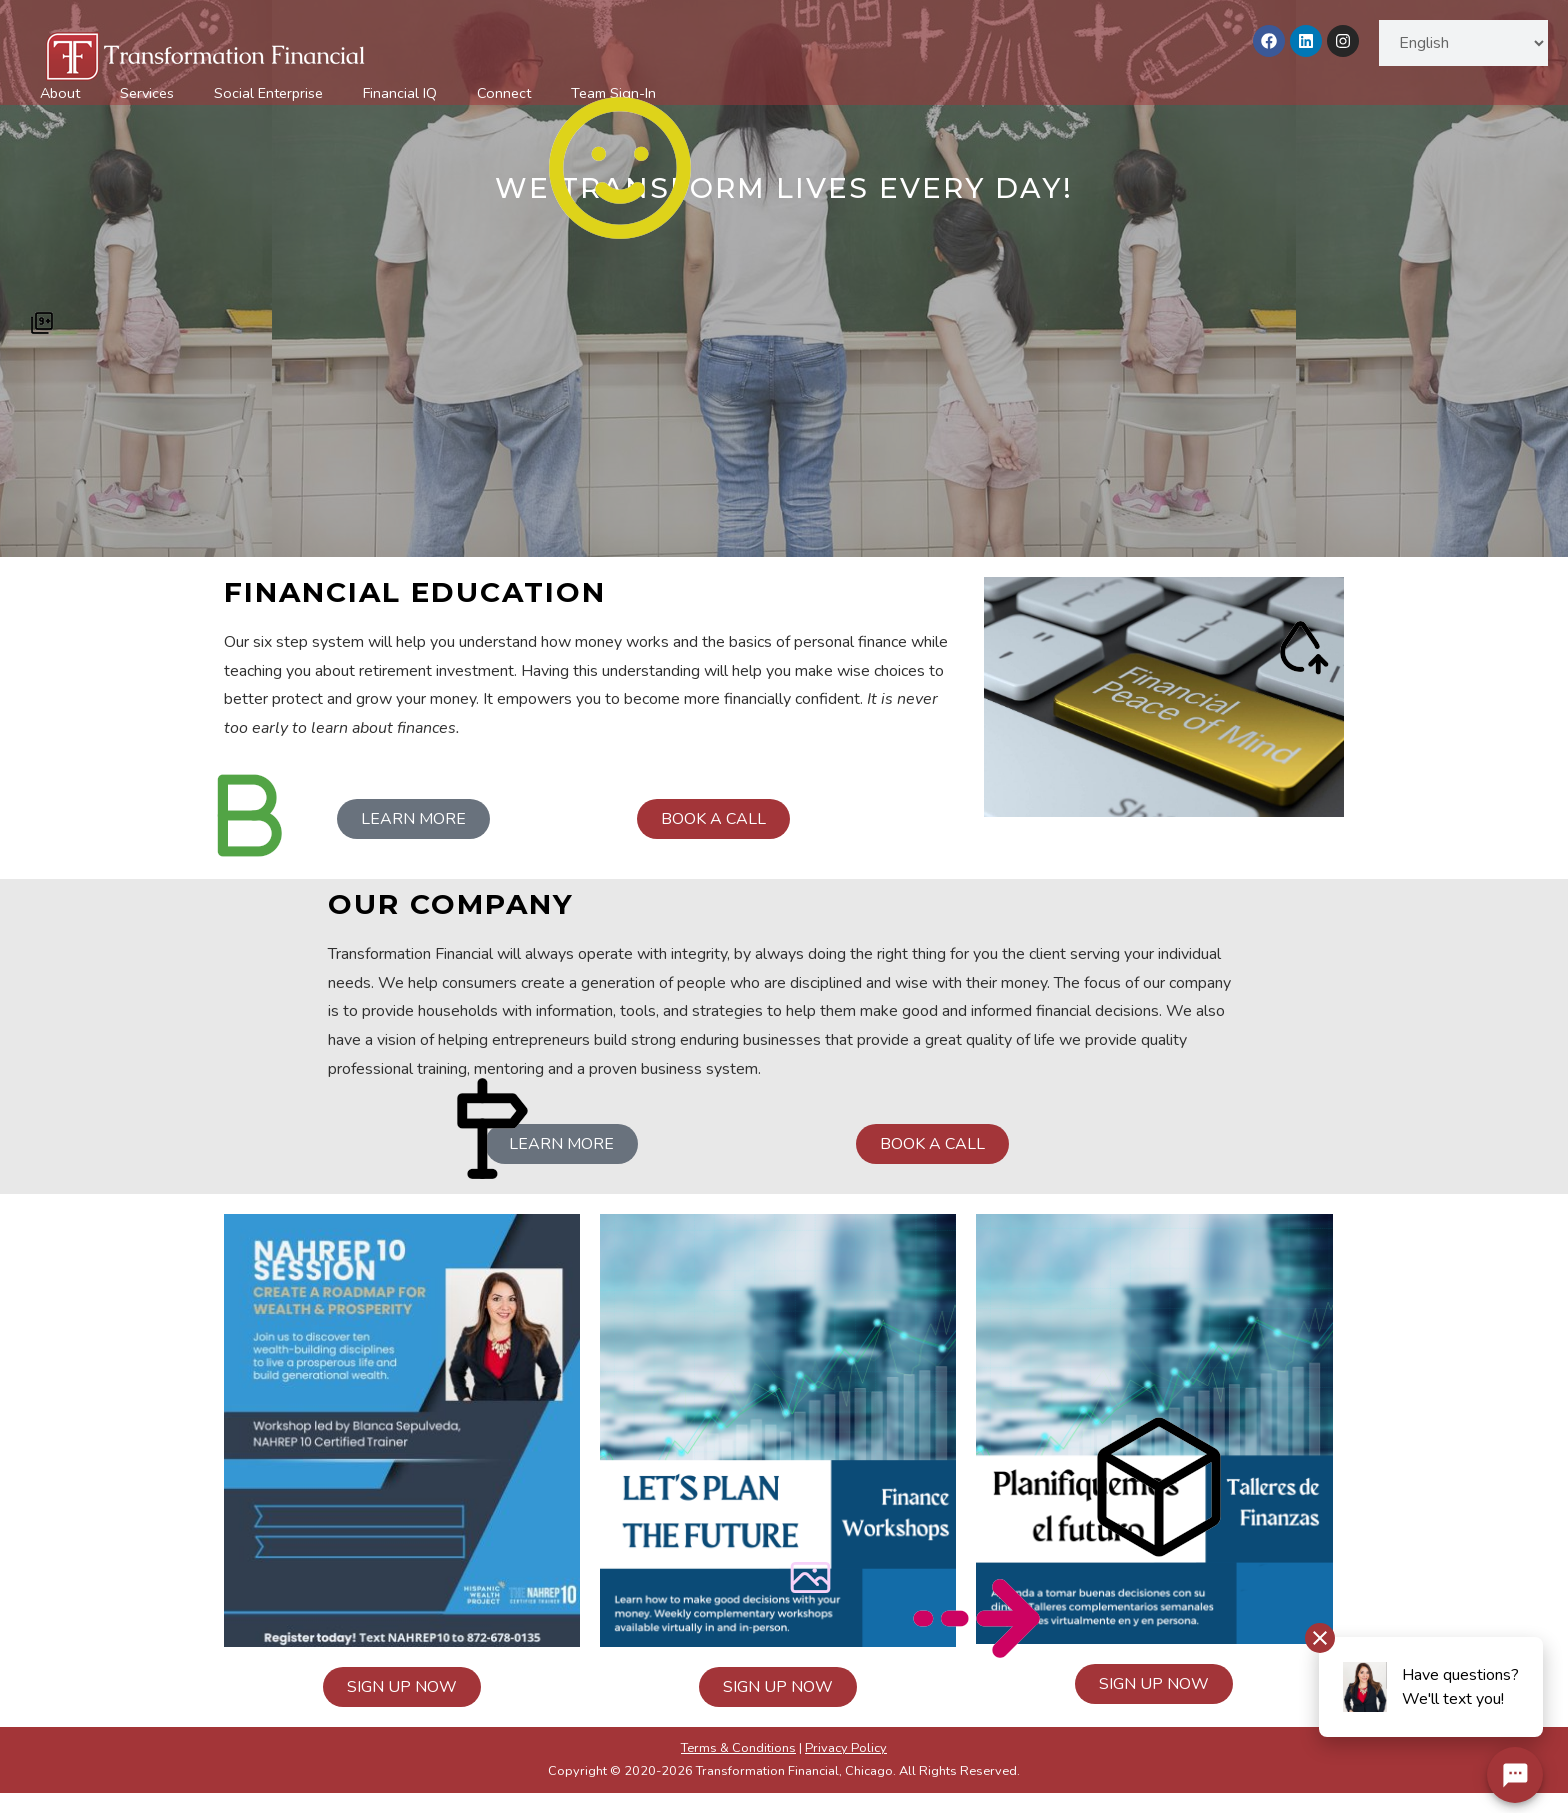 This screenshot has width=1568, height=1813. What do you see at coordinates (976, 1618) in the screenshot?
I see `continue to next step` at bounding box center [976, 1618].